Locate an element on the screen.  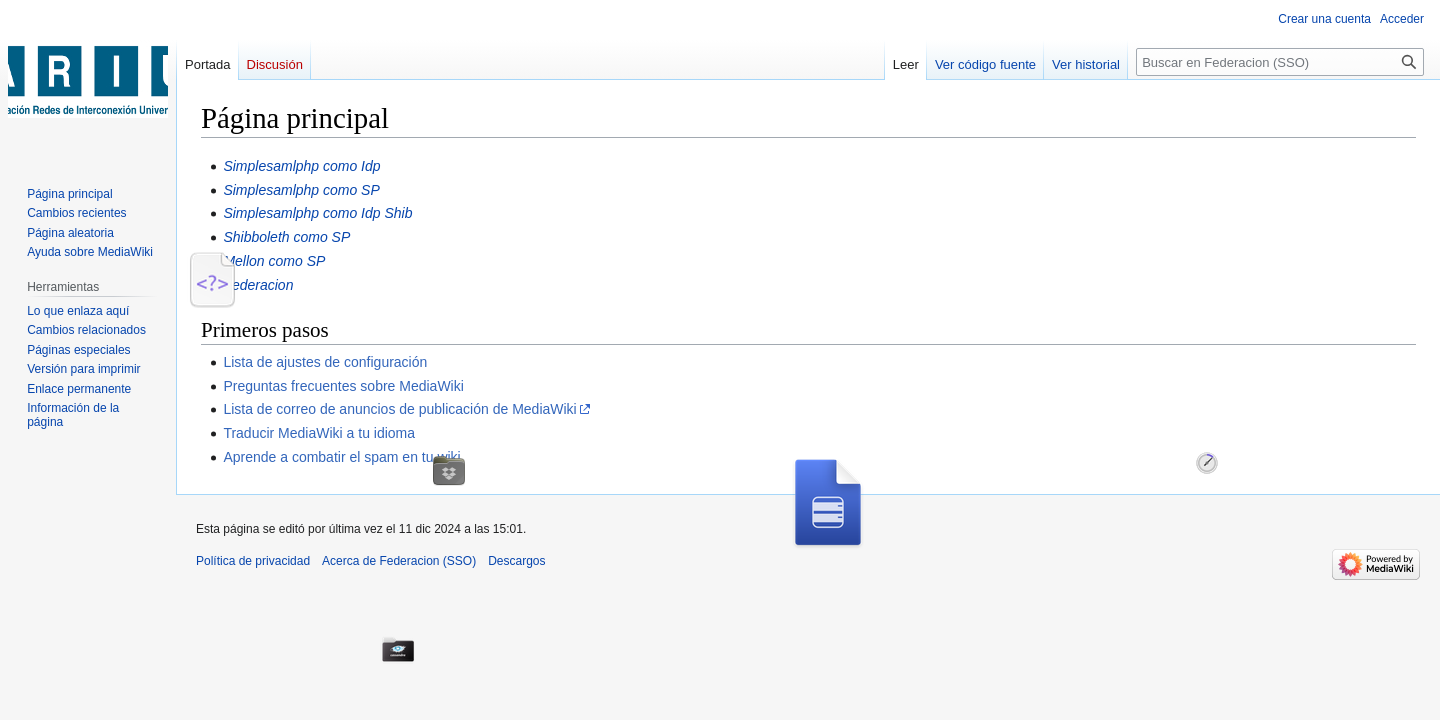
SMB network workgroup file type is located at coordinates (828, 504).